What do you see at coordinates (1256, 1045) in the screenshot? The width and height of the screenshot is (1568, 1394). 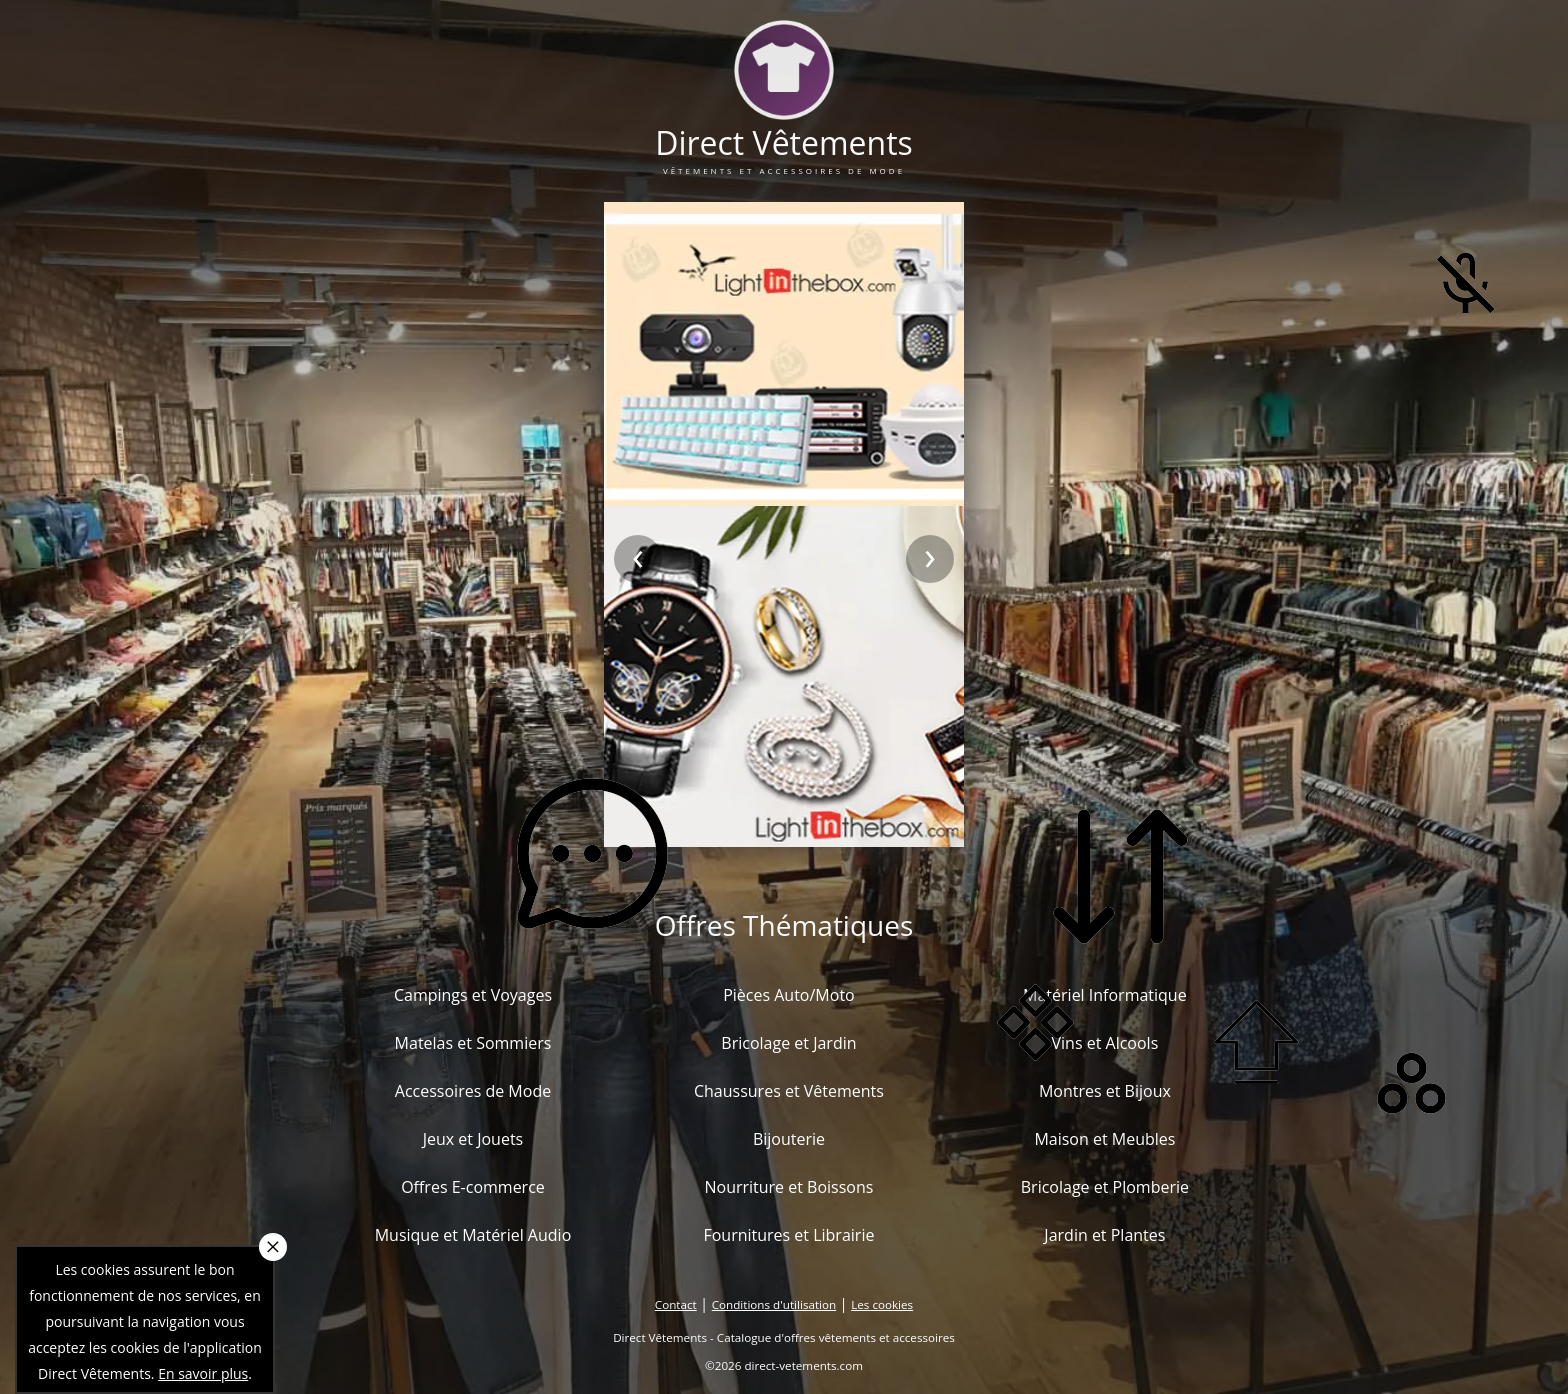 I see `upload a file or document` at bounding box center [1256, 1045].